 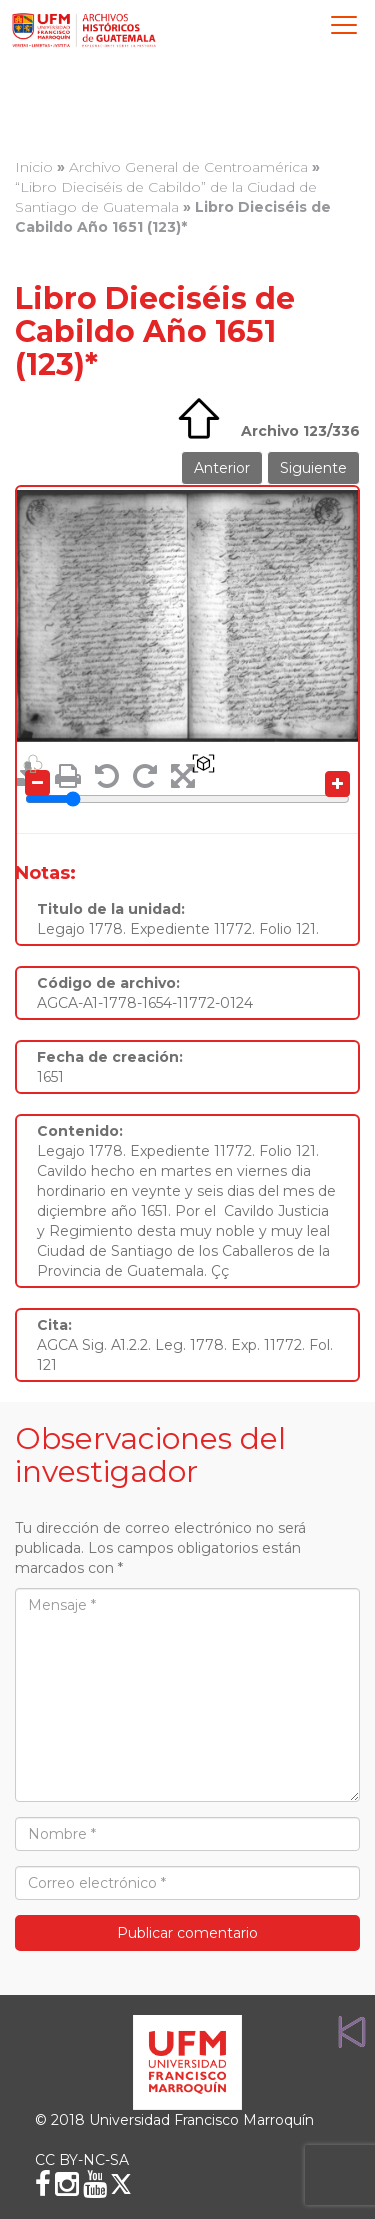 I want to click on upload a file or content, so click(x=199, y=420).